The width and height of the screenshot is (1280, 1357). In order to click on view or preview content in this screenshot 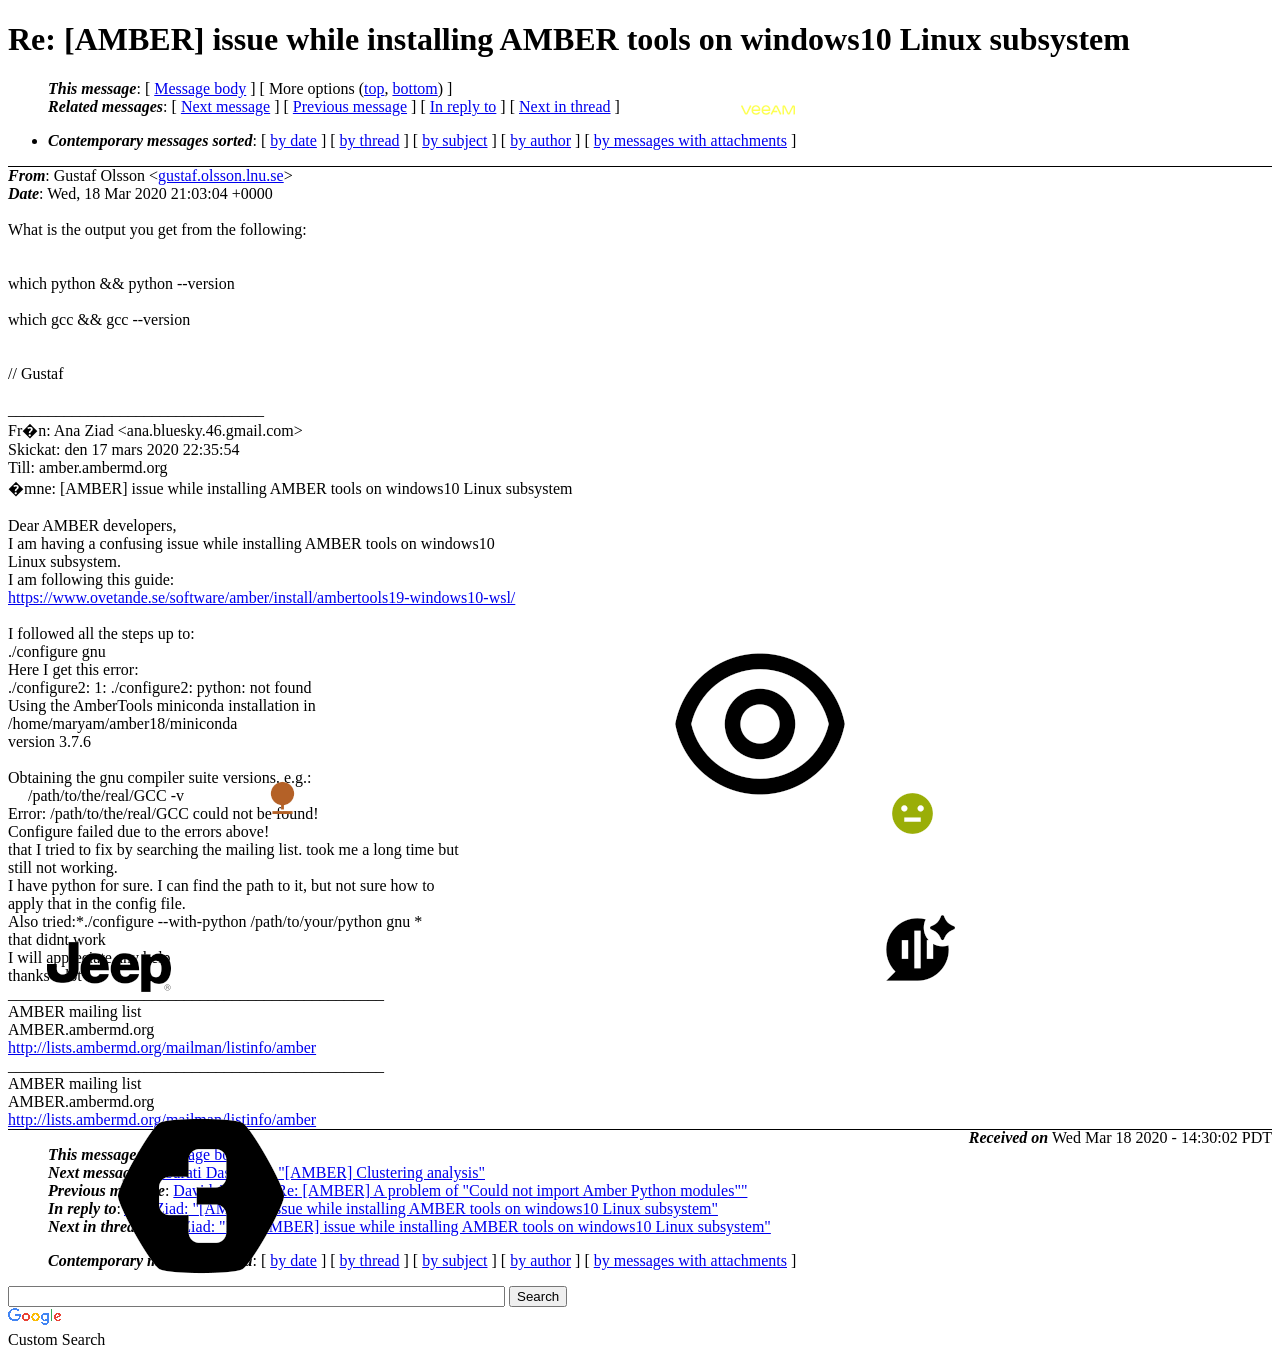, I will do `click(760, 724)`.